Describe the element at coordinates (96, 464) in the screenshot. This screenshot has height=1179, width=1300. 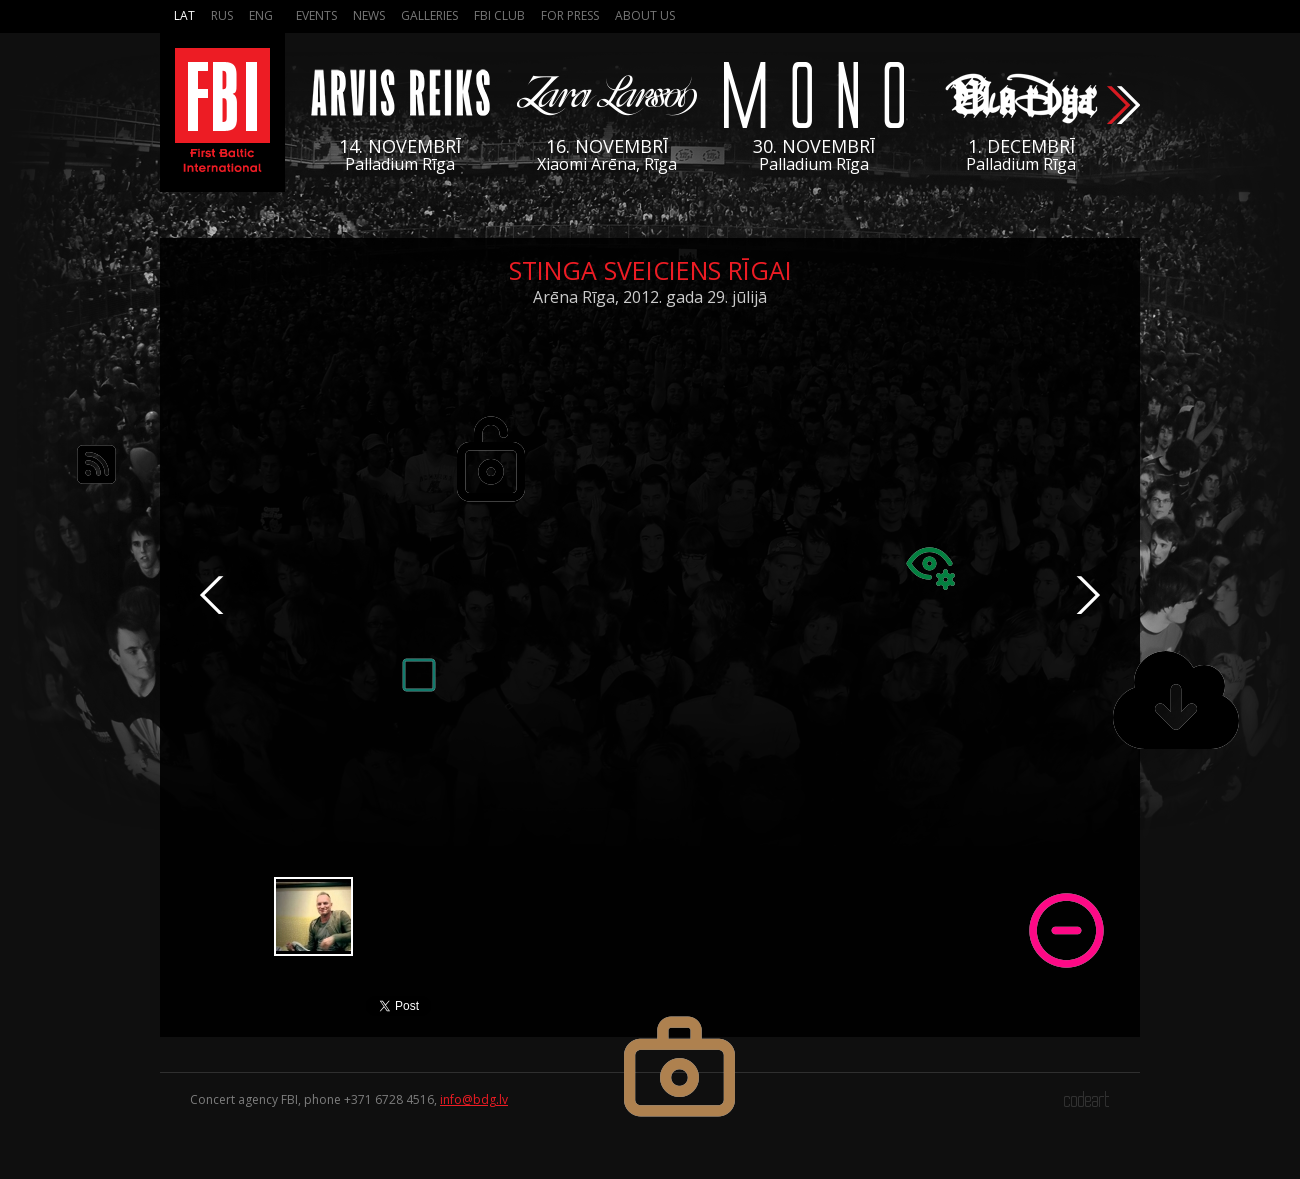
I see `subscribe to RSS feed` at that location.